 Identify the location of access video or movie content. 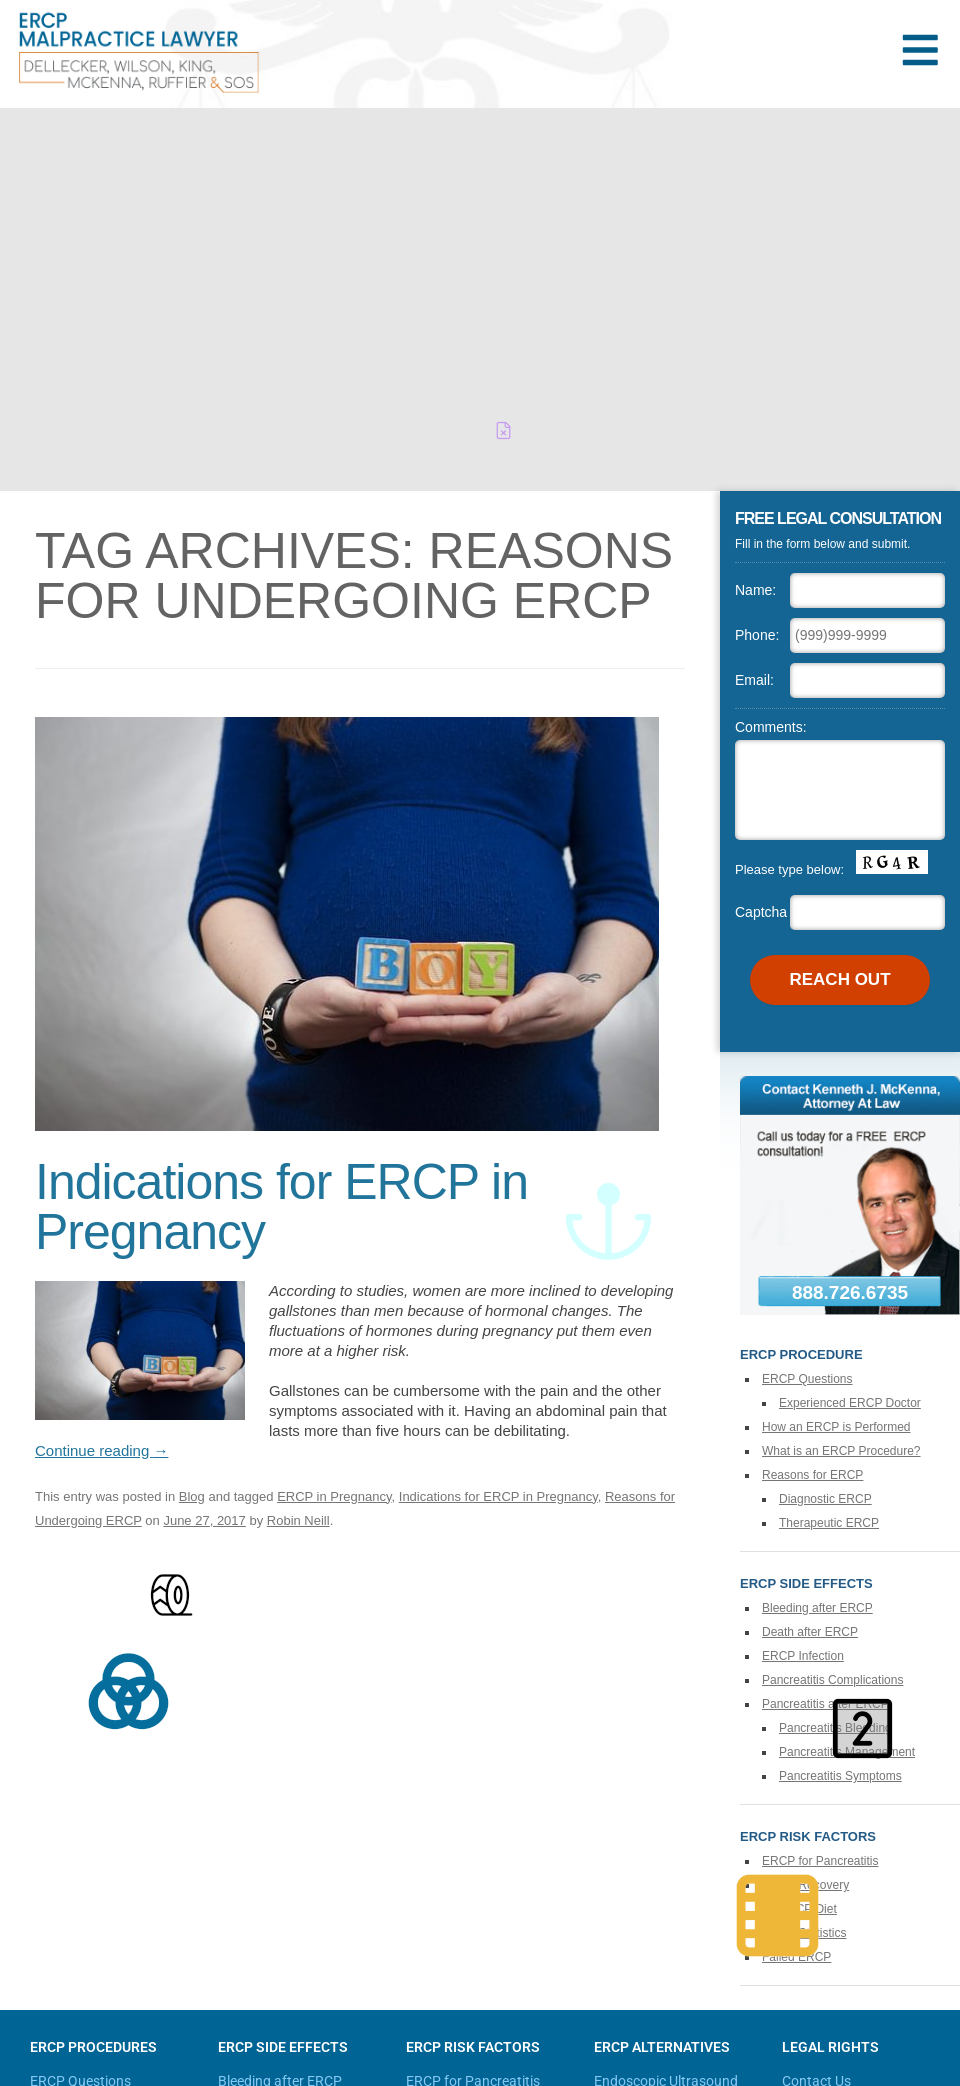
(777, 1915).